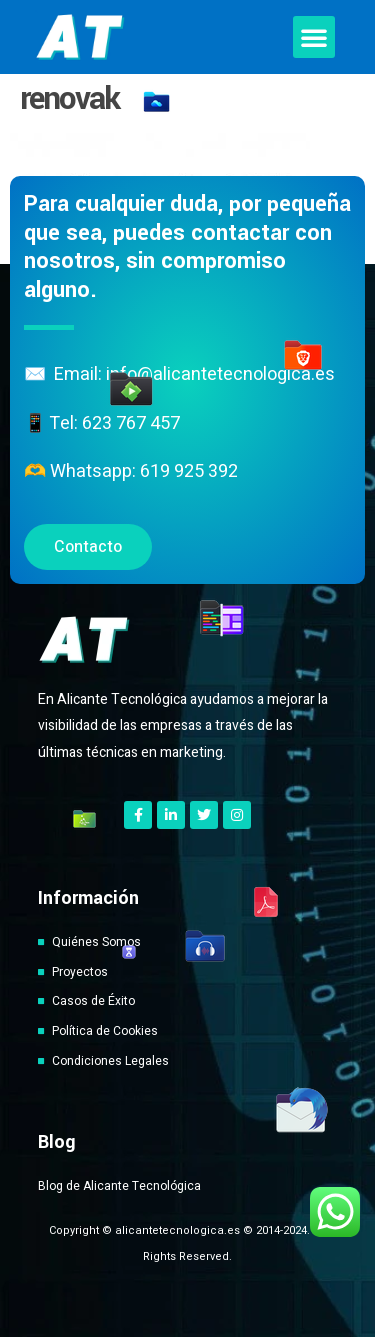  What do you see at coordinates (156, 102) in the screenshot?
I see `open wondershare document cloud folder` at bounding box center [156, 102].